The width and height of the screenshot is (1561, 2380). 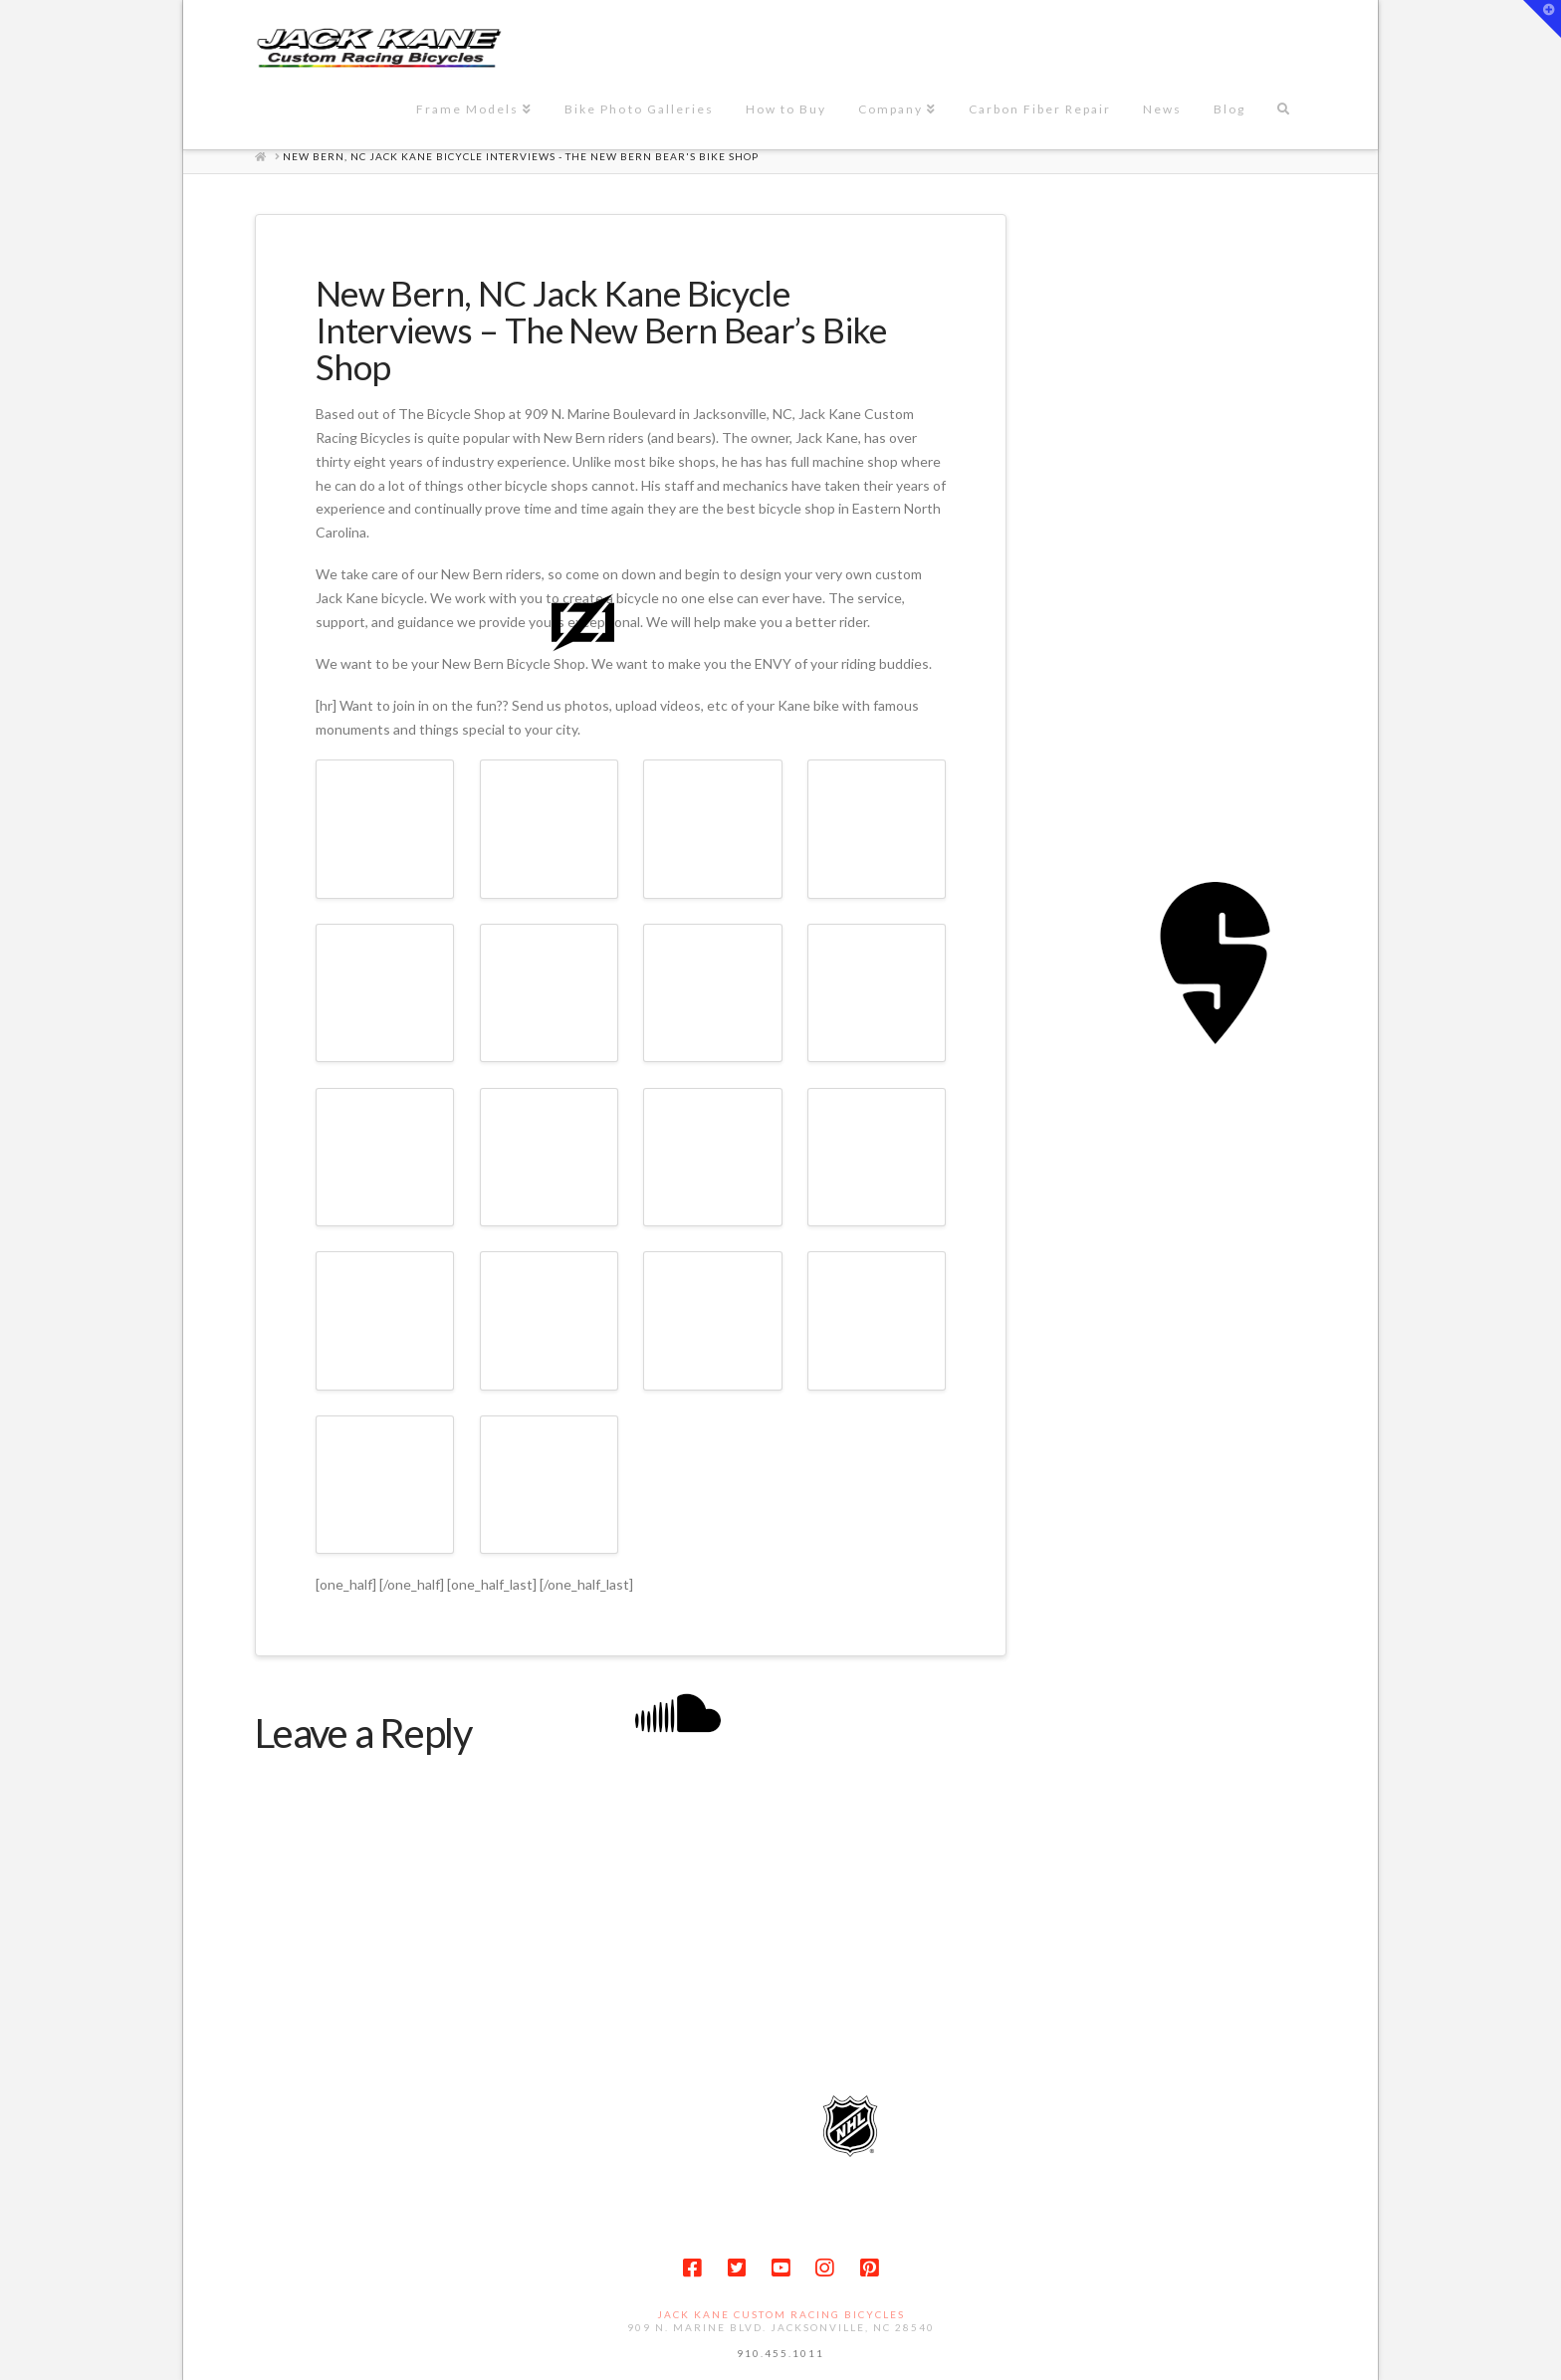 What do you see at coordinates (1215, 963) in the screenshot?
I see `open the Swiggy food delivery app` at bounding box center [1215, 963].